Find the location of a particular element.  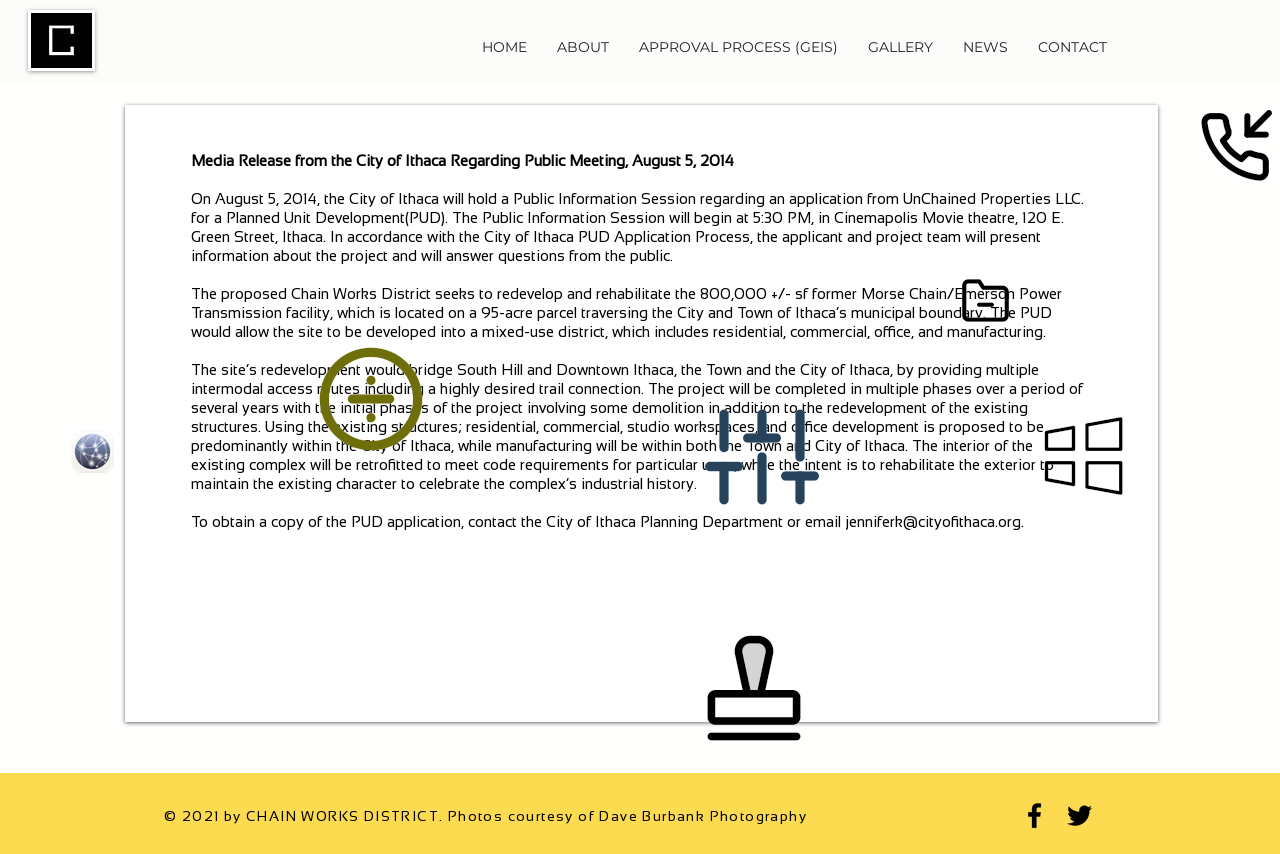

perform division calculation is located at coordinates (371, 399).